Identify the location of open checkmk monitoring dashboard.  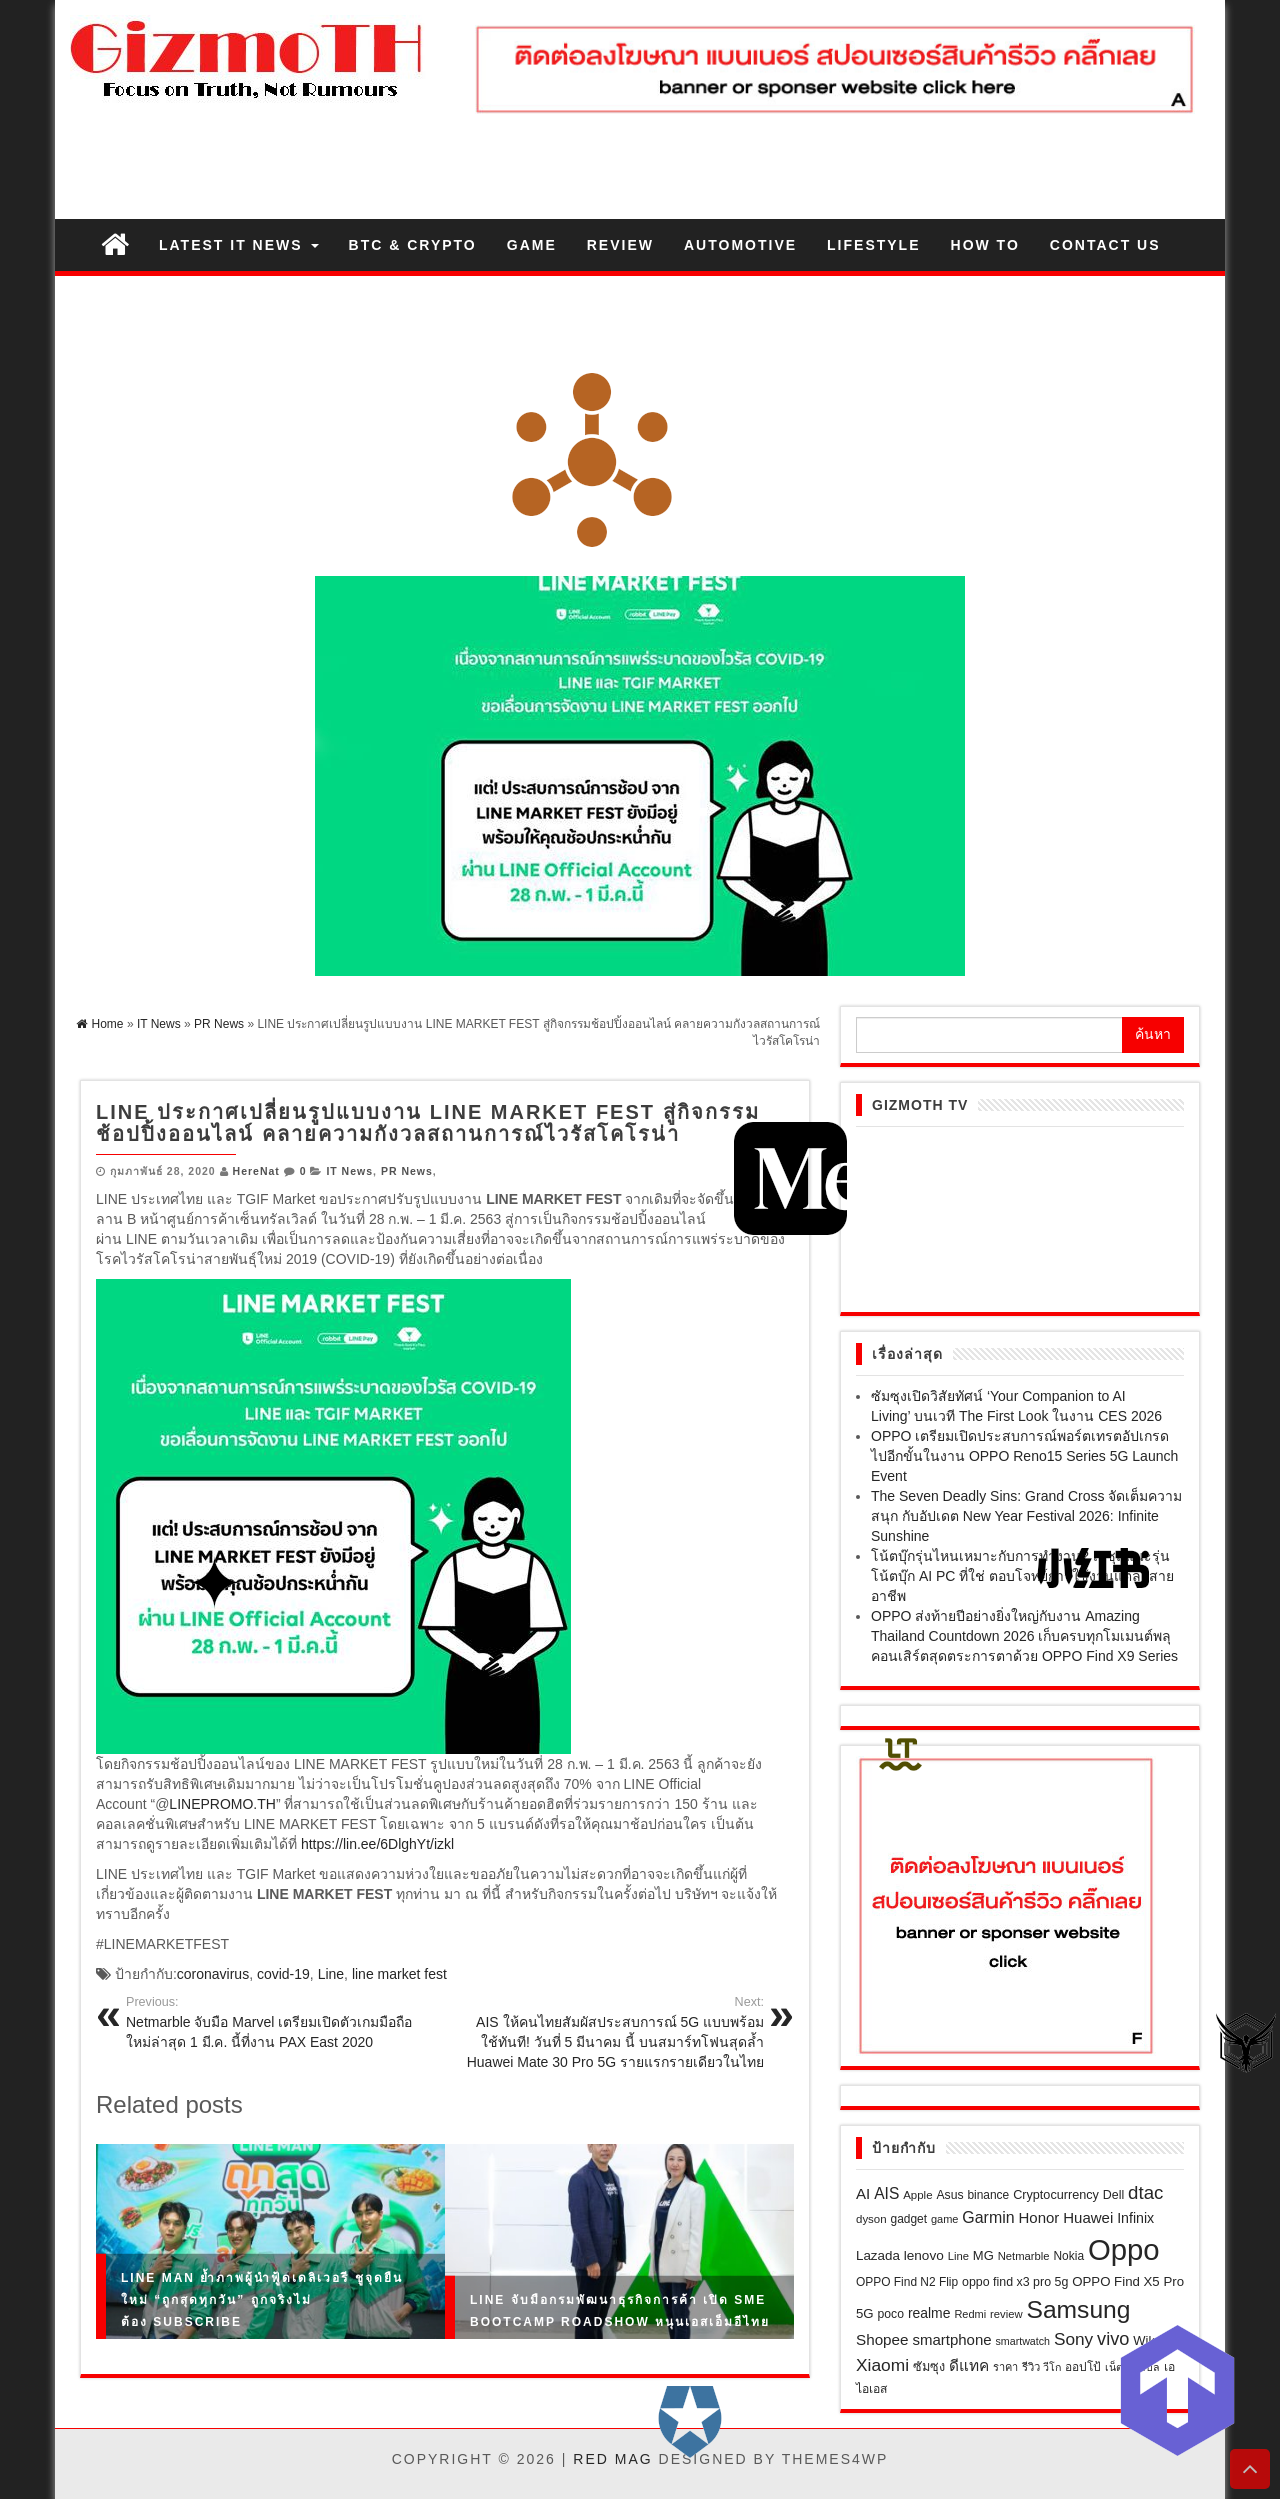
(1177, 2390).